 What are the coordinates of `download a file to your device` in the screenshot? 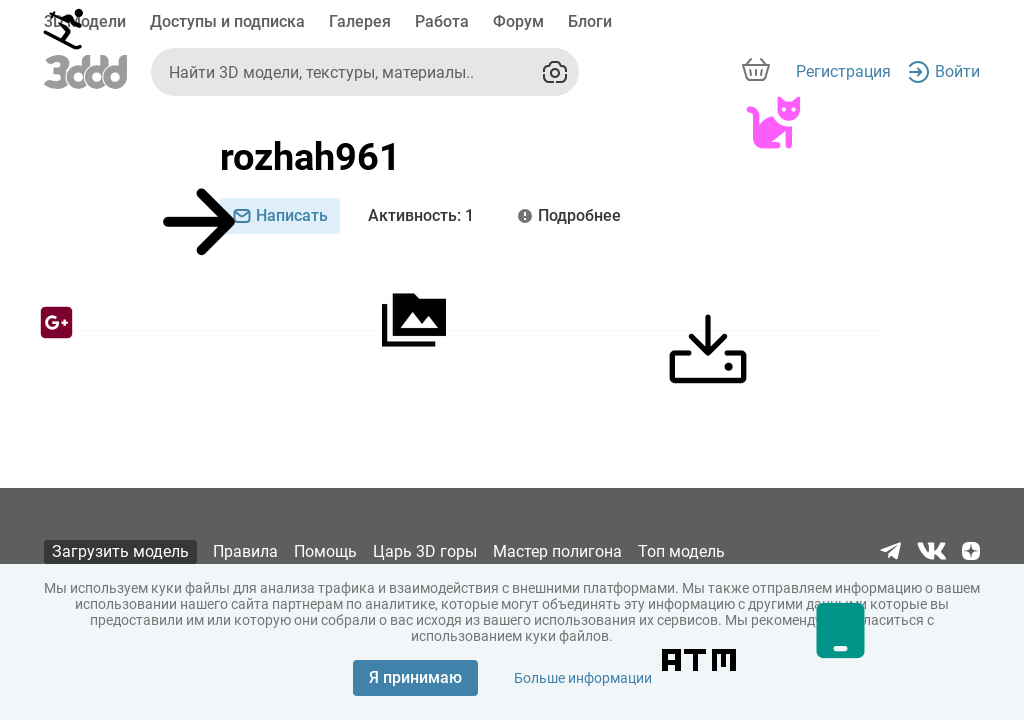 It's located at (708, 353).